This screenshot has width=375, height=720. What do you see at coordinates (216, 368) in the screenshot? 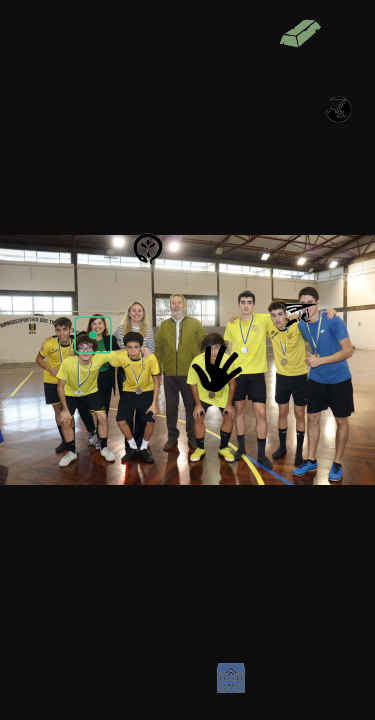
I see `raise your hand to ask a question` at bounding box center [216, 368].